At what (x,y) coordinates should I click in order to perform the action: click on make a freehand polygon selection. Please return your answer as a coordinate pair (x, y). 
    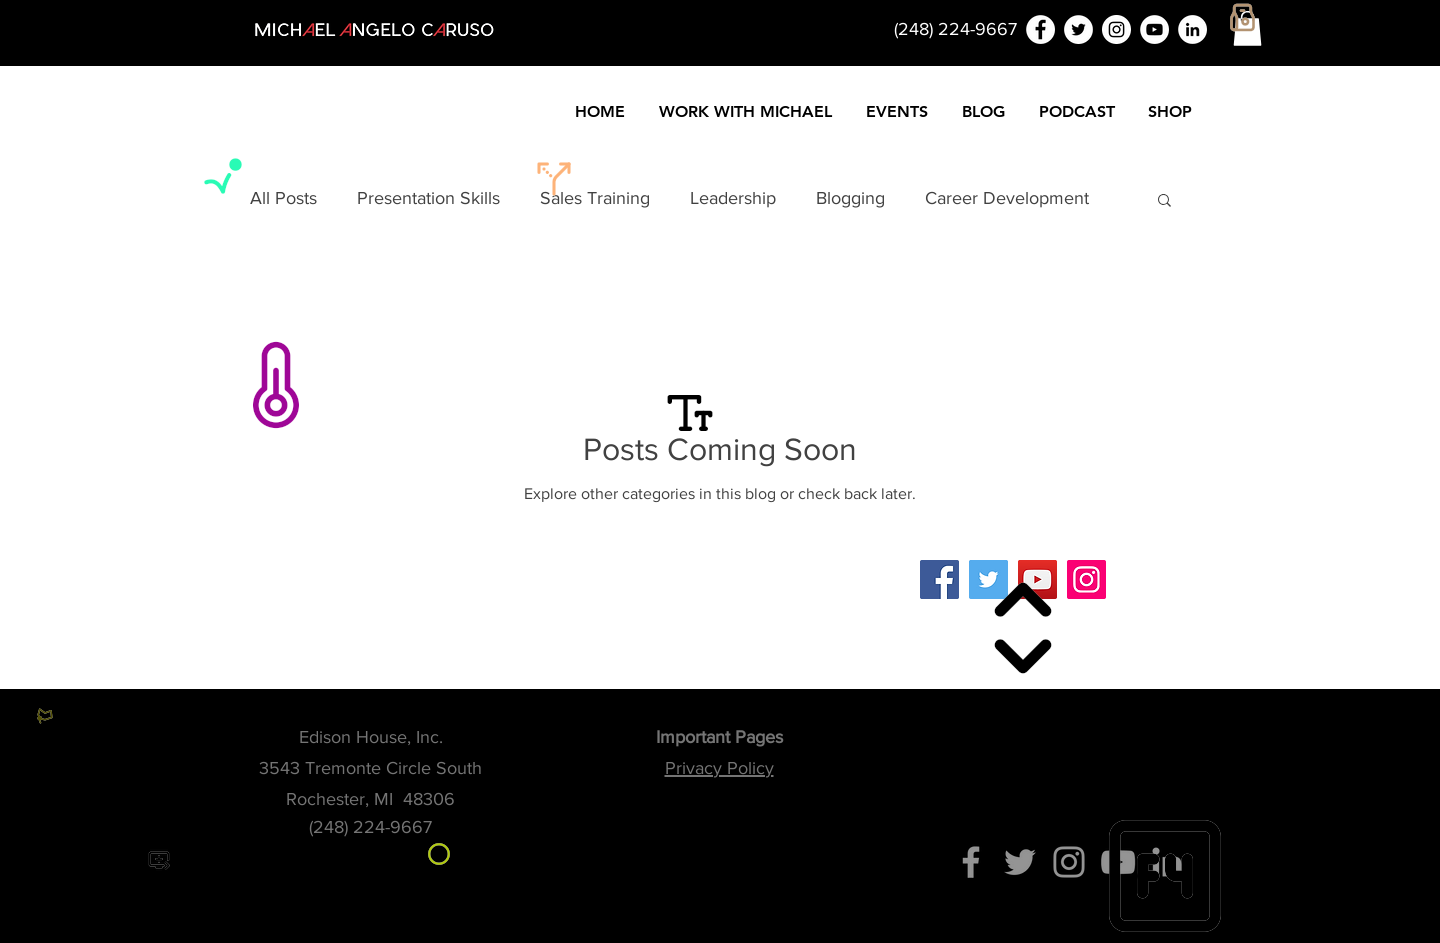
    Looking at the image, I should click on (45, 716).